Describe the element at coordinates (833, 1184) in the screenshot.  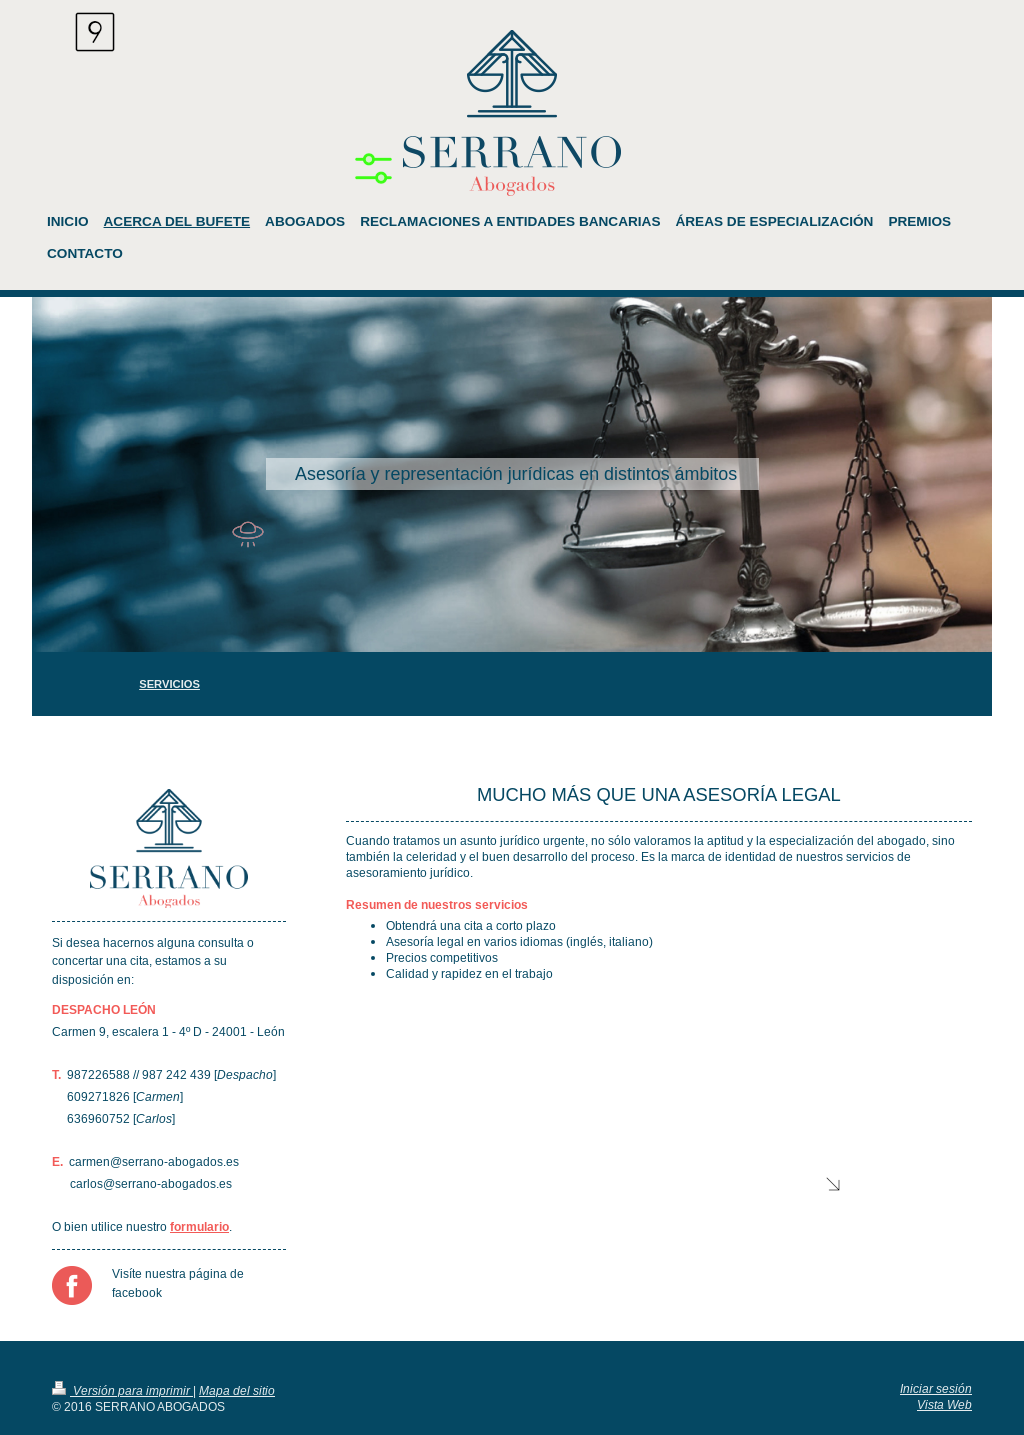
I see `navigate to the next item diagonally` at that location.